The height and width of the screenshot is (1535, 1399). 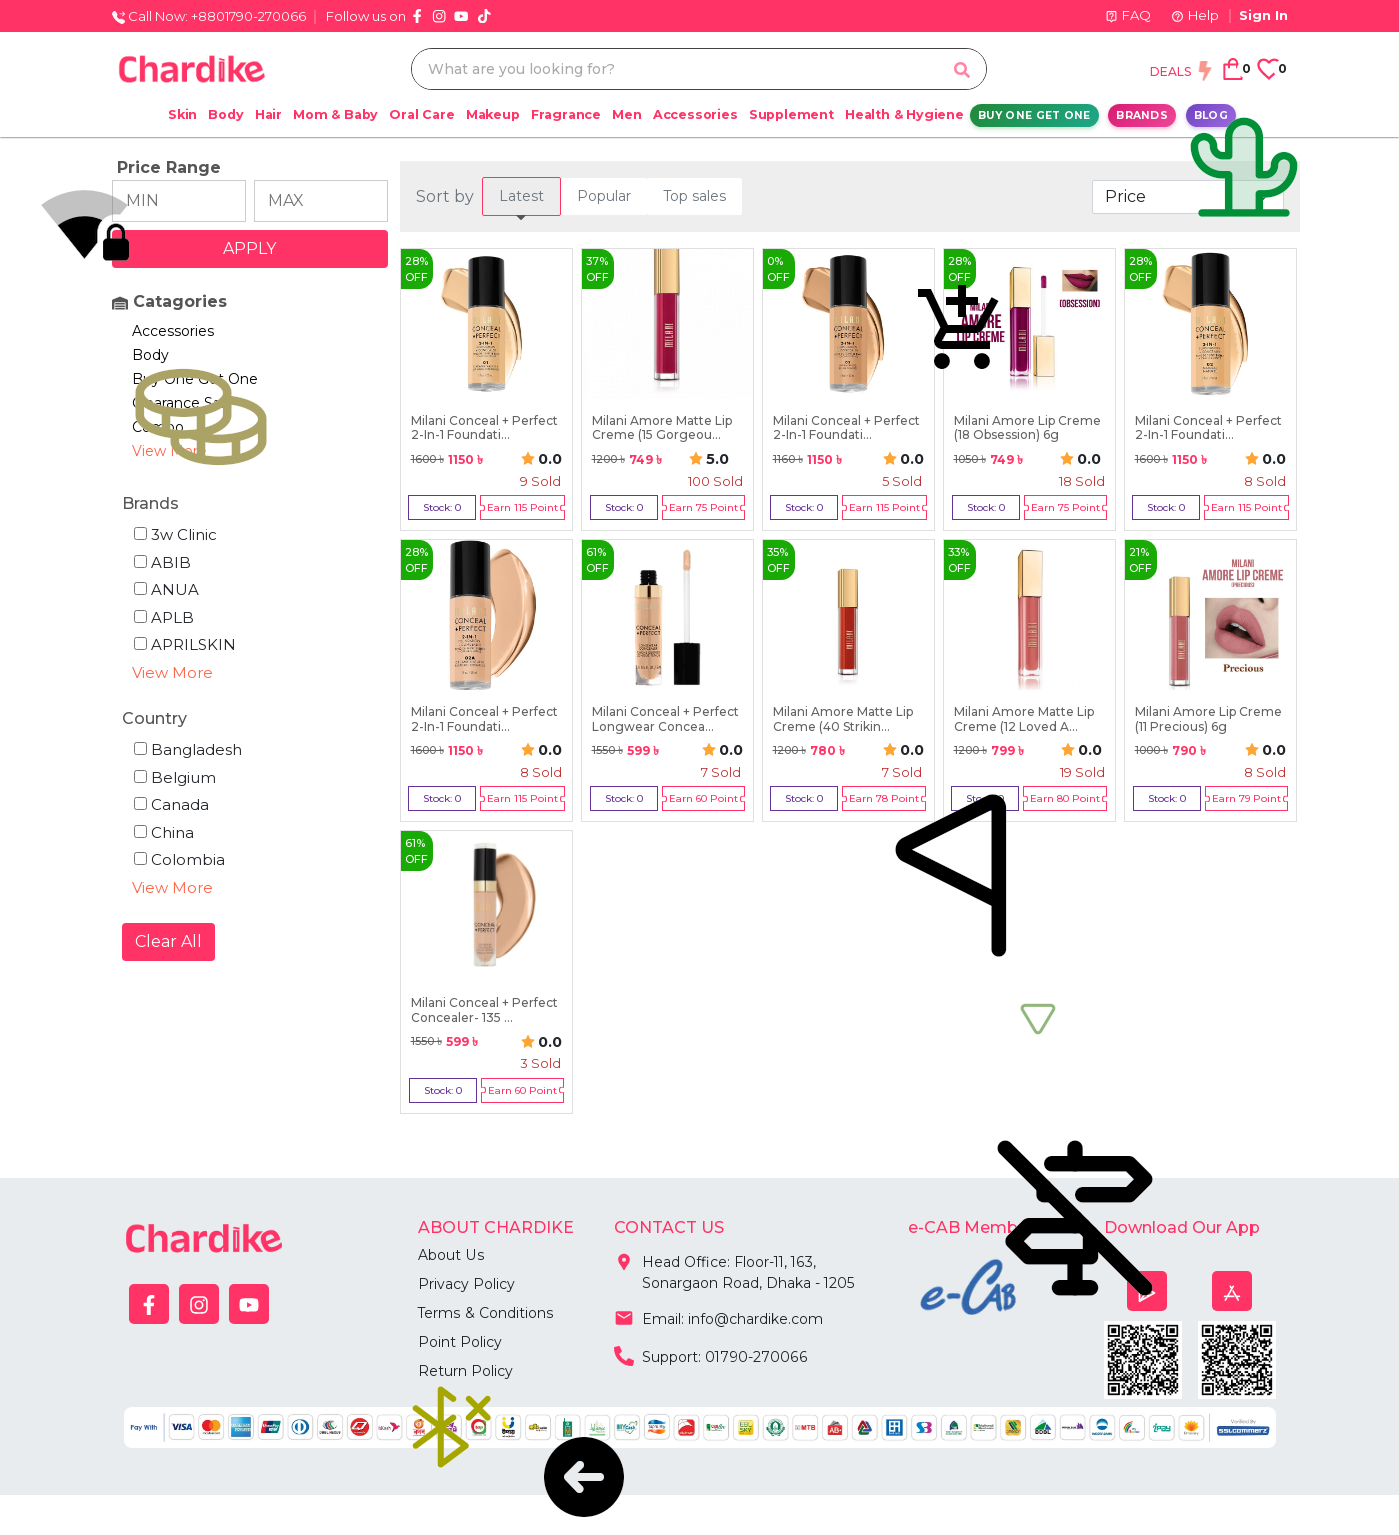 What do you see at coordinates (954, 875) in the screenshot?
I see `mark or flag an item for review` at bounding box center [954, 875].